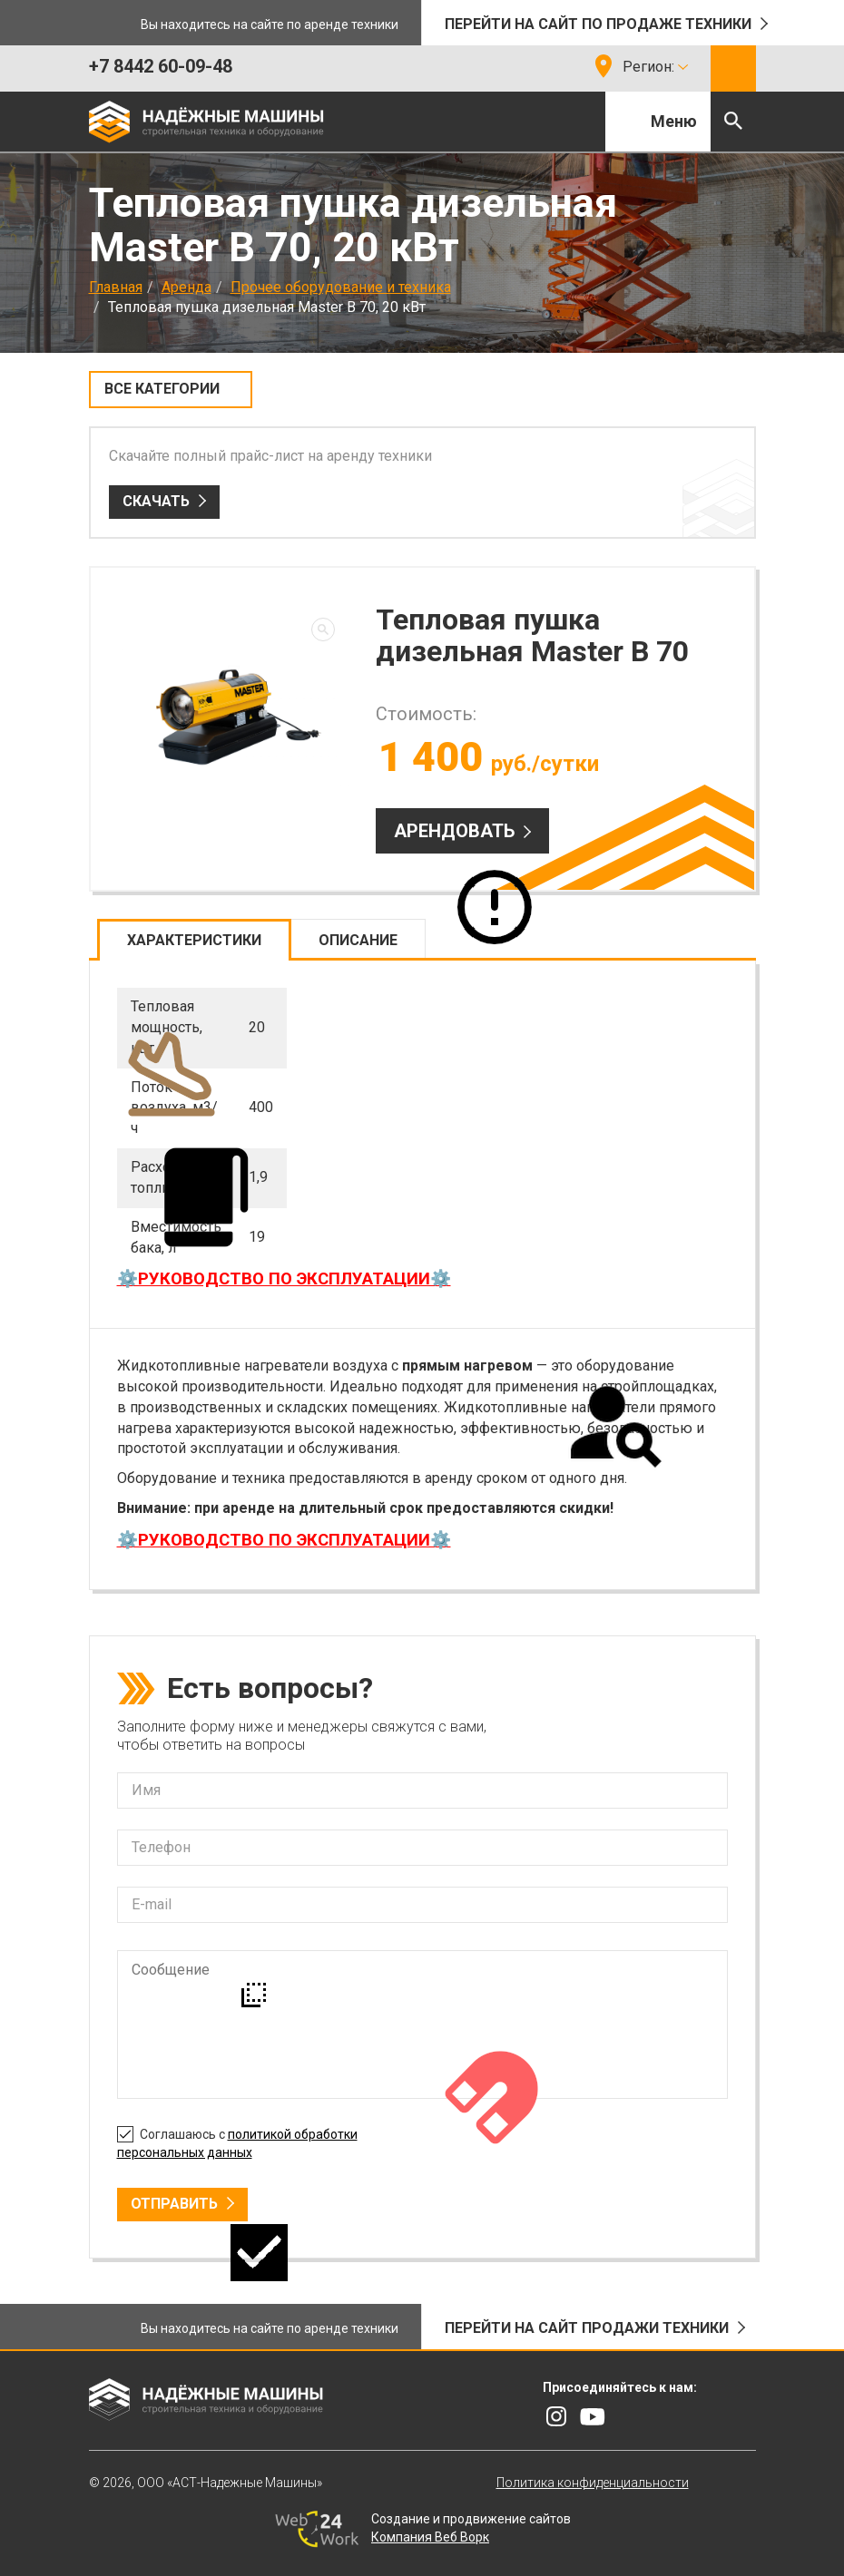 Image resolution: width=844 pixels, height=2576 pixels. Describe the element at coordinates (493, 2095) in the screenshot. I see `attract or link related items together` at that location.